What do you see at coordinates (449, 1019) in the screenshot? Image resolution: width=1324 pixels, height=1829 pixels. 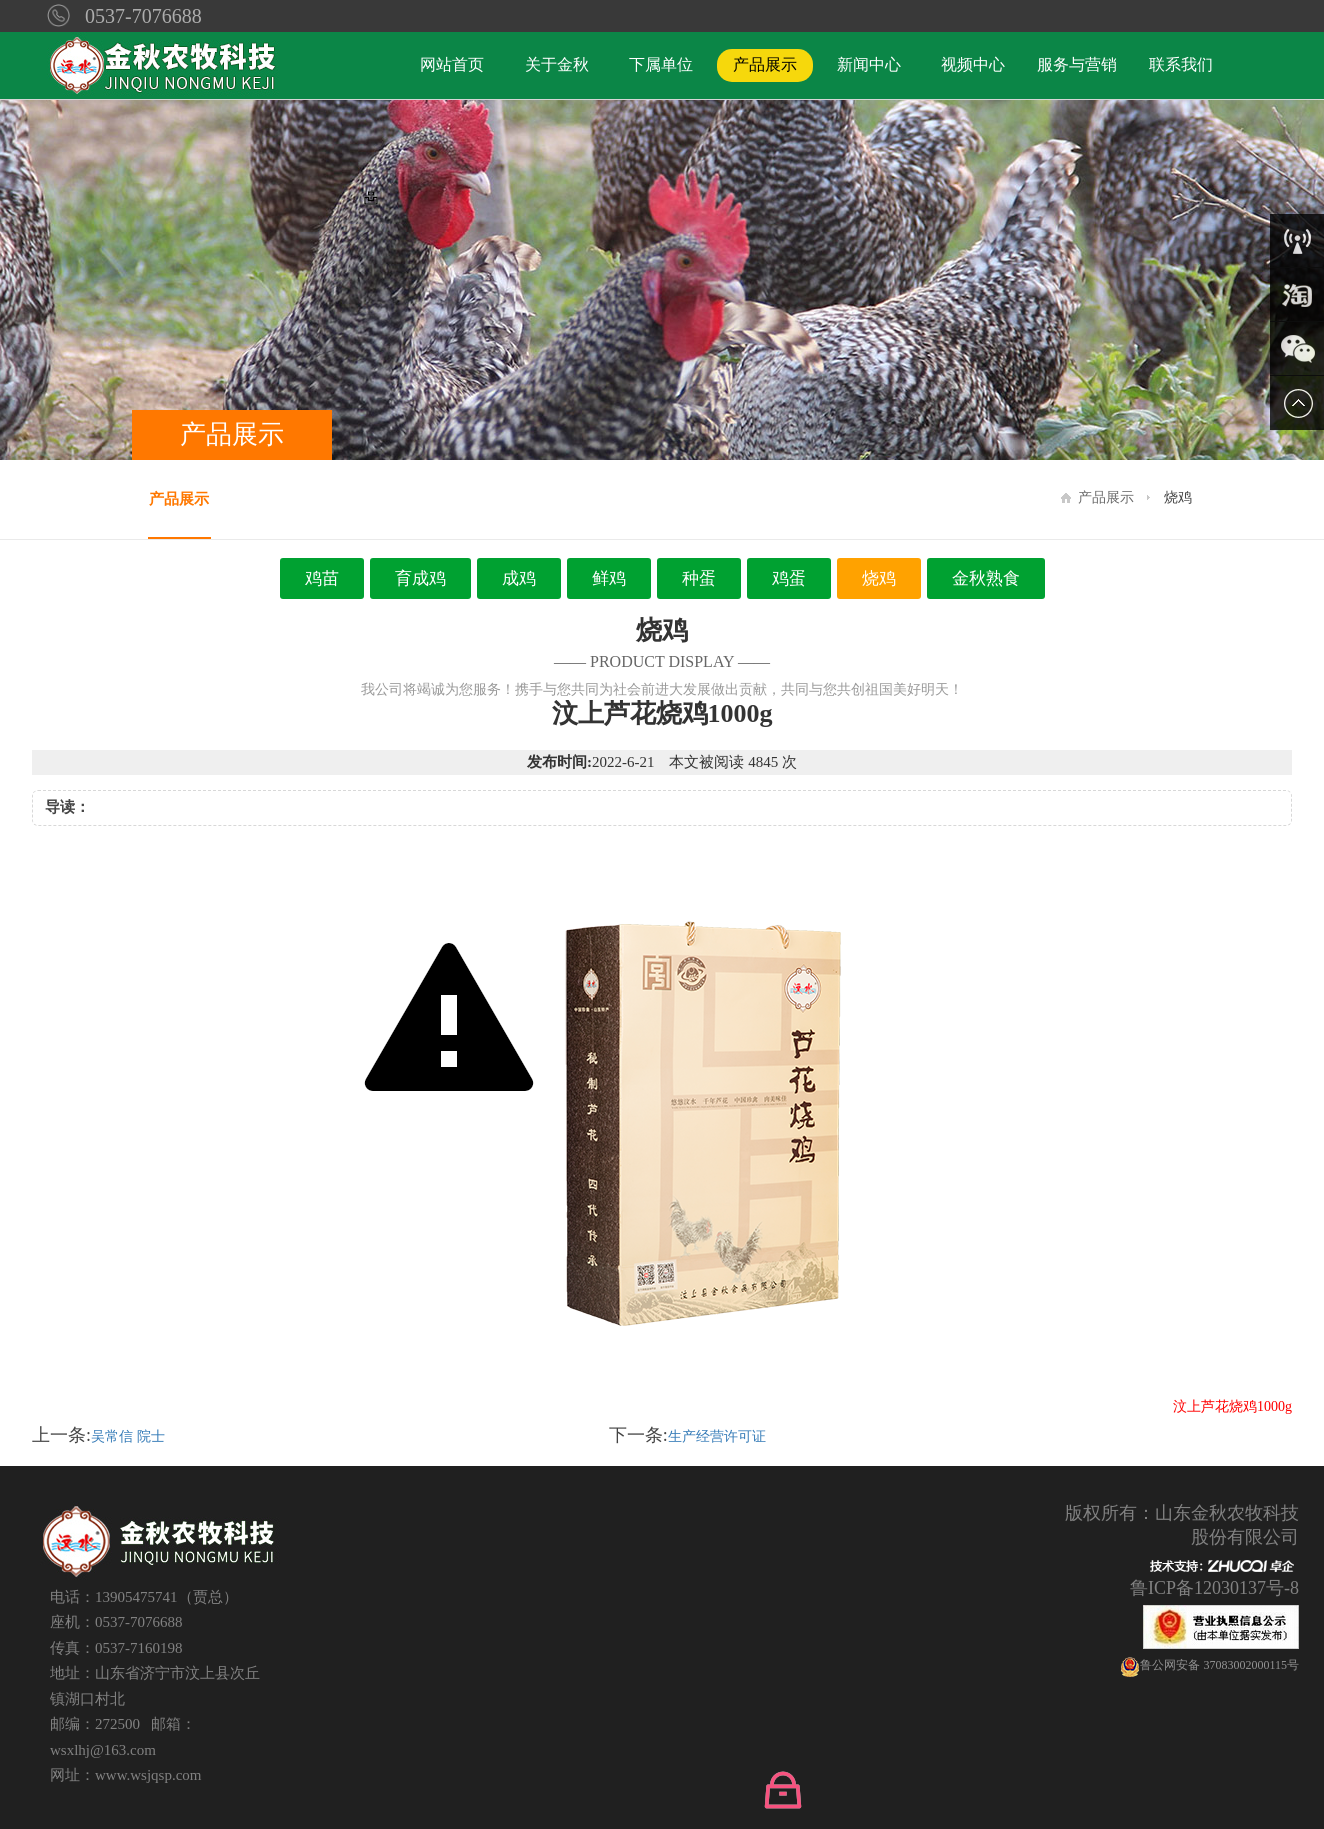 I see `indicates a warning or alert that requires attention` at bounding box center [449, 1019].